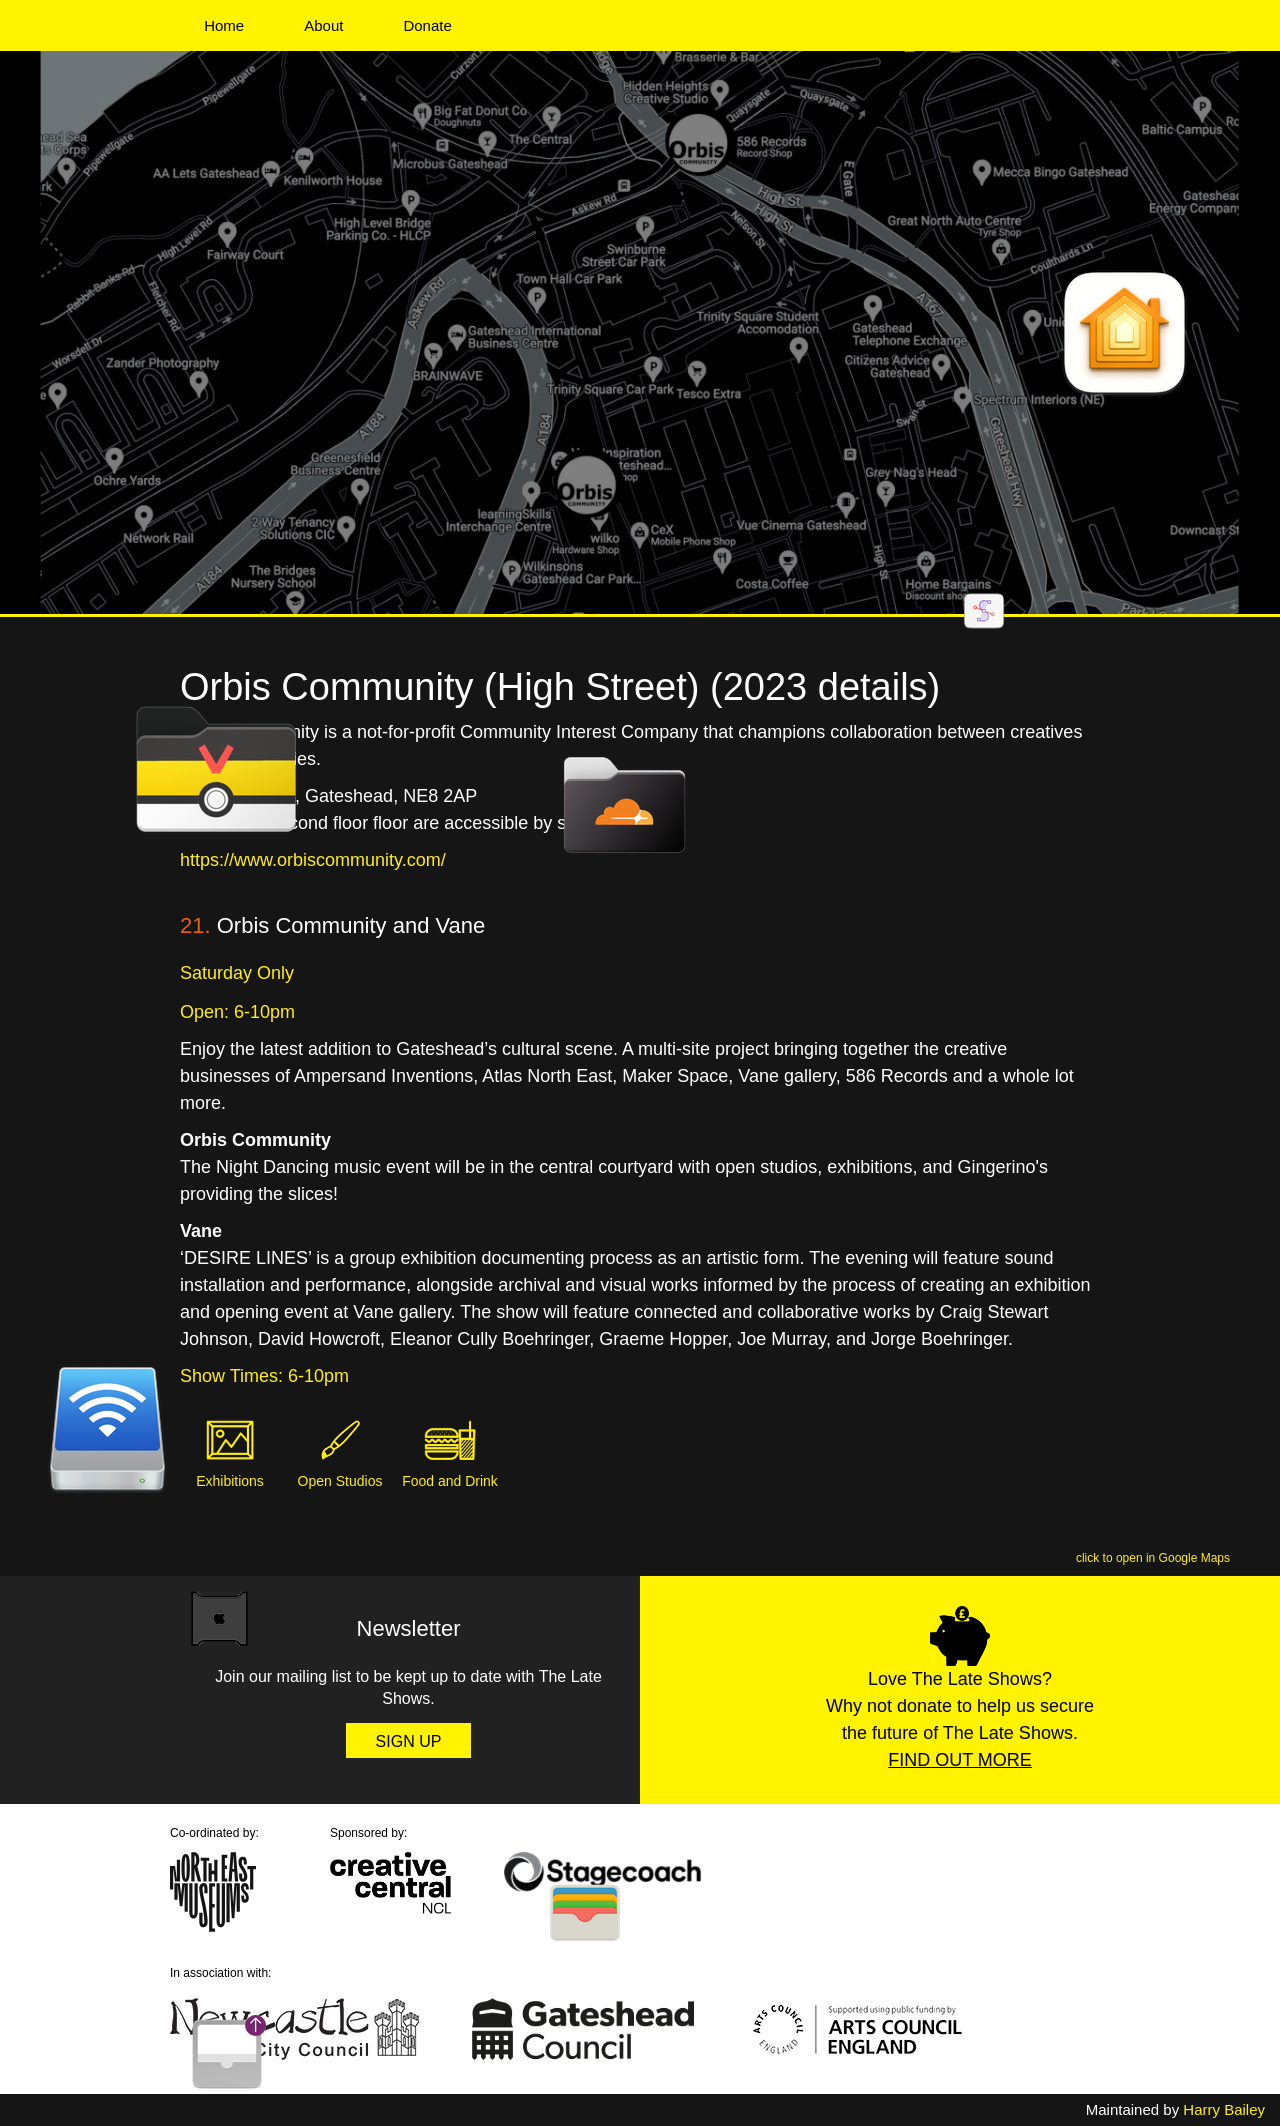 The image size is (1280, 2126). Describe the element at coordinates (585, 1912) in the screenshot. I see `access wallet settings and preferences` at that location.